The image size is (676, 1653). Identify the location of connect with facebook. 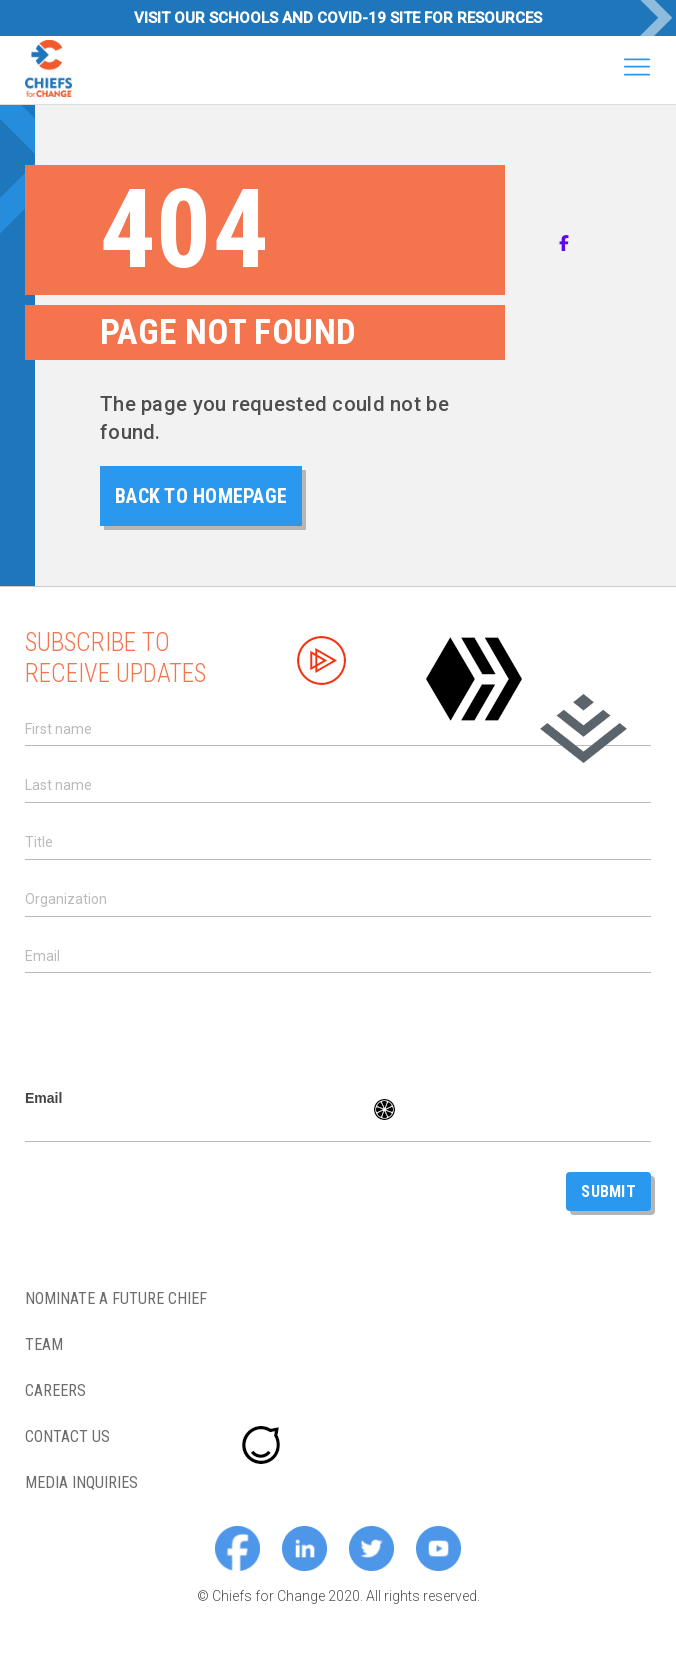
(564, 243).